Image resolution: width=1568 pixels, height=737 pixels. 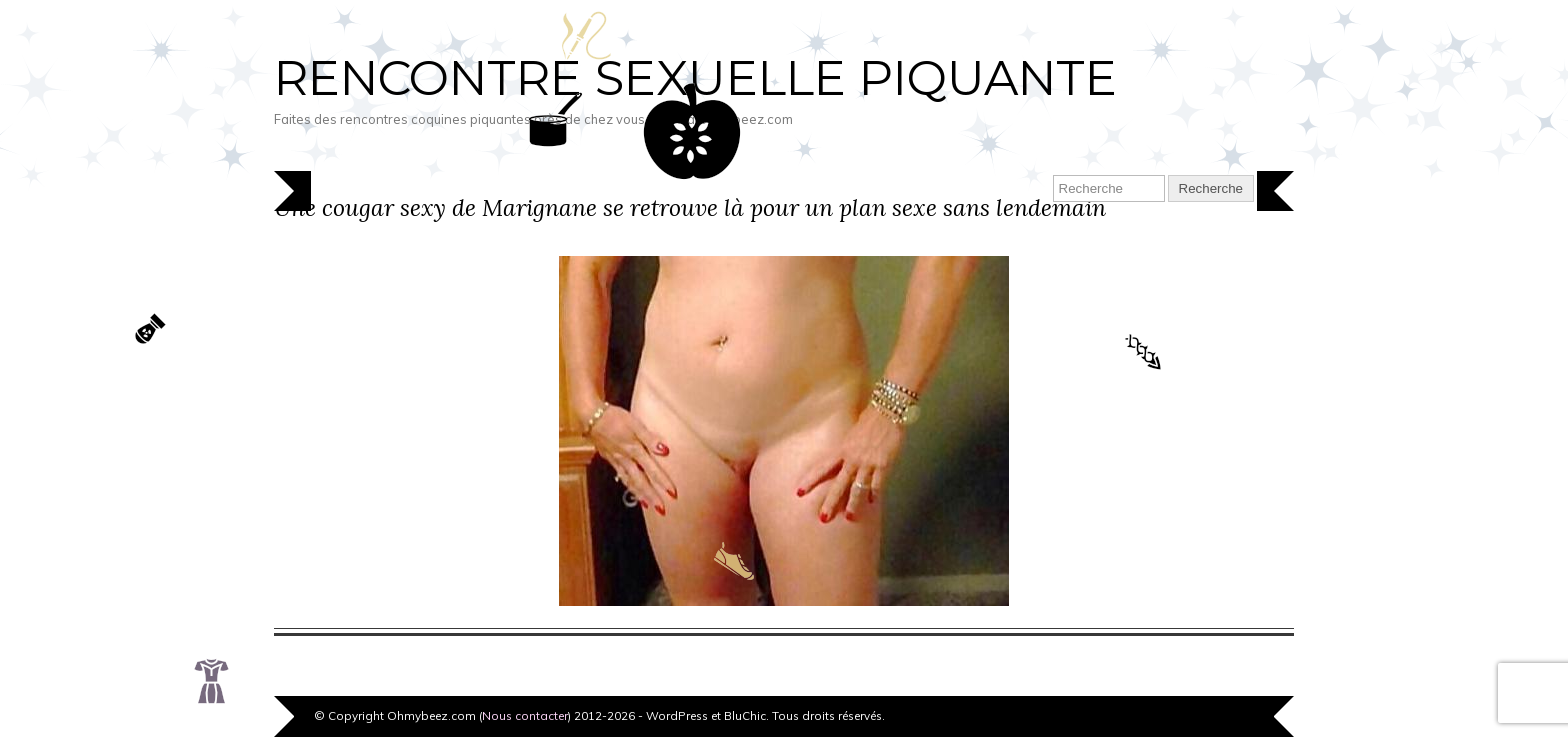 I want to click on access soldering or electronics tools, so click(x=585, y=36).